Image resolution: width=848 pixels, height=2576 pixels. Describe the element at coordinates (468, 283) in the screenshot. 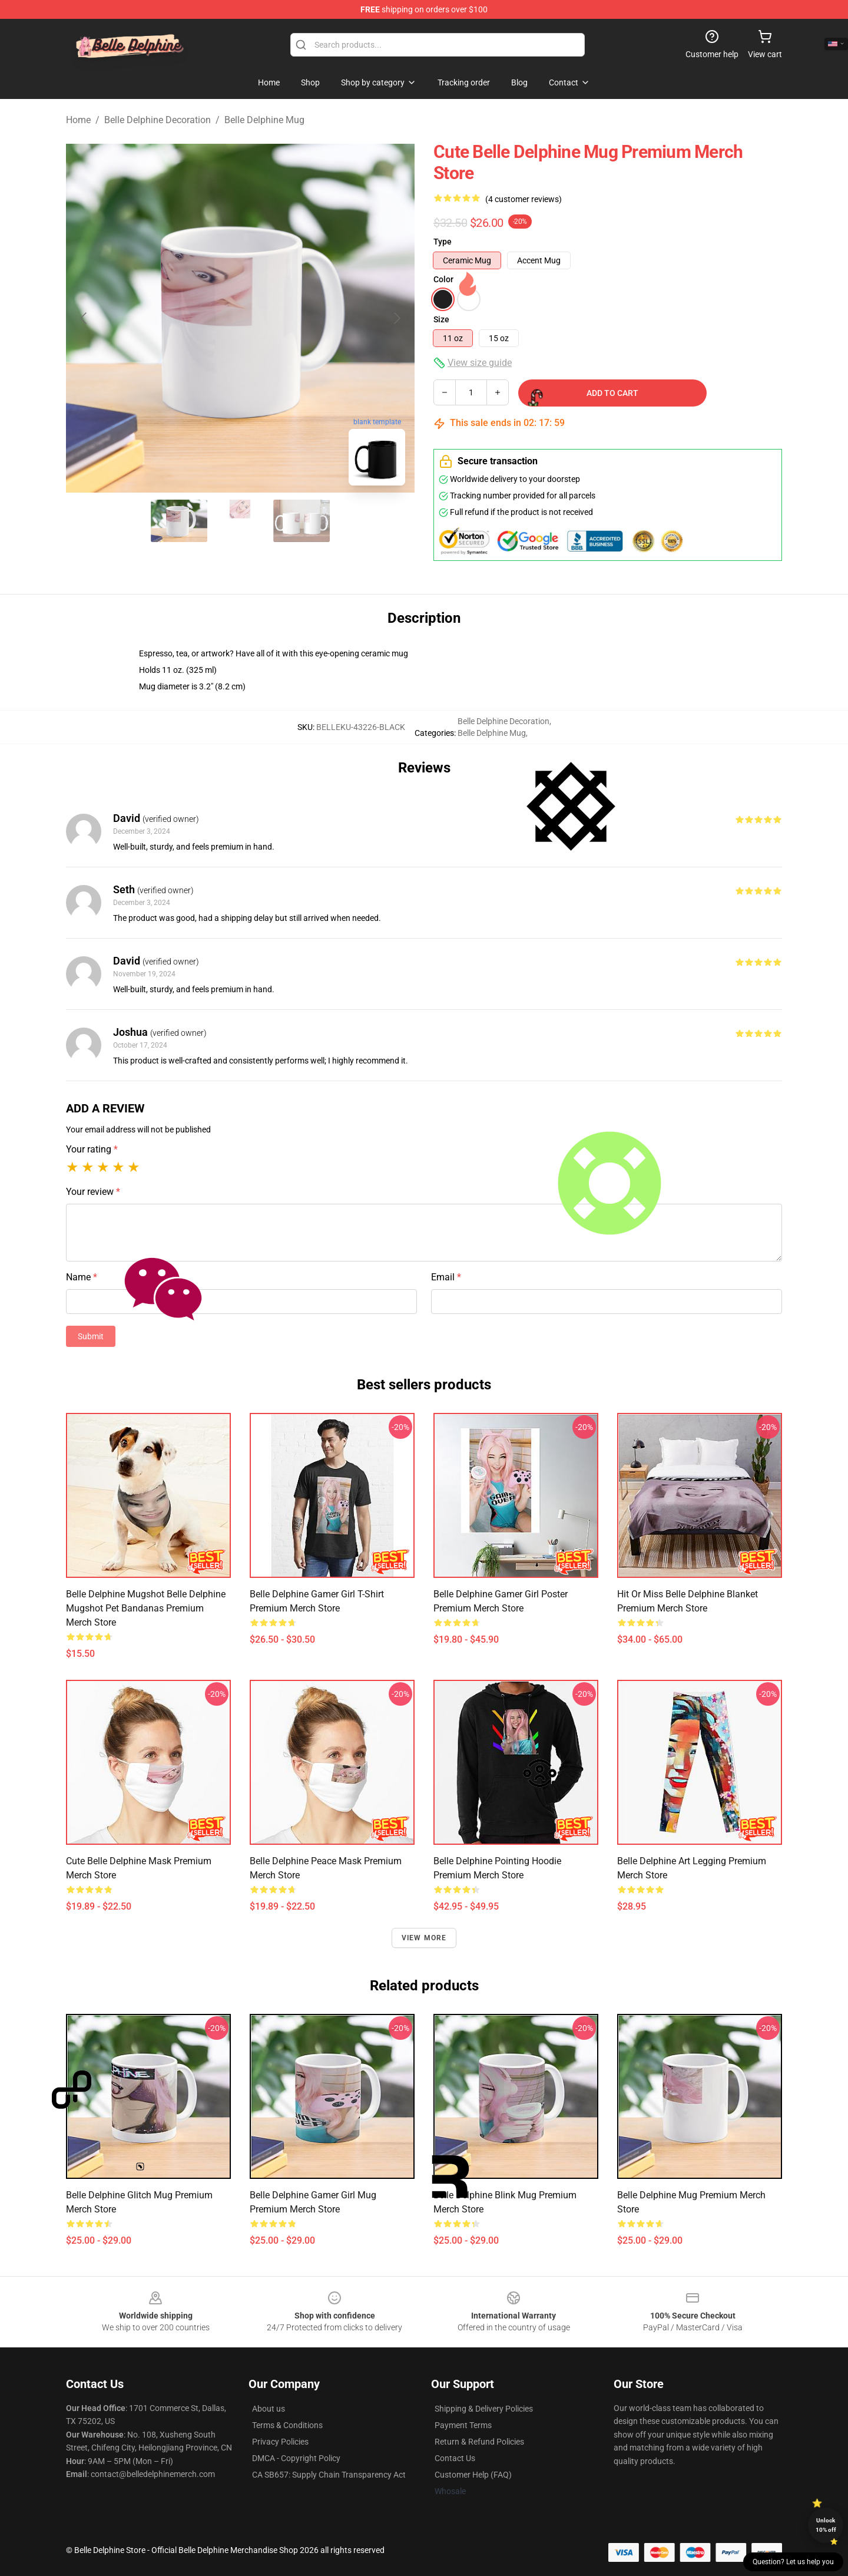

I see `indicates trending or popular content` at that location.